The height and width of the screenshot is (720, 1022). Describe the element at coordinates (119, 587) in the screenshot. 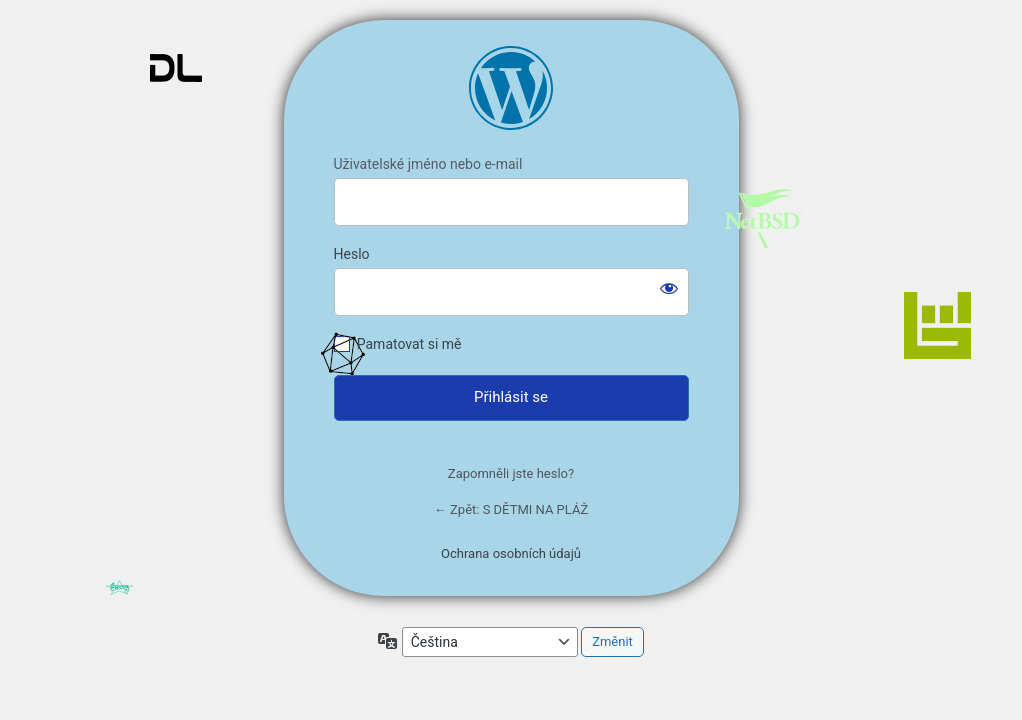

I see `apache groovy programming language logo` at that location.